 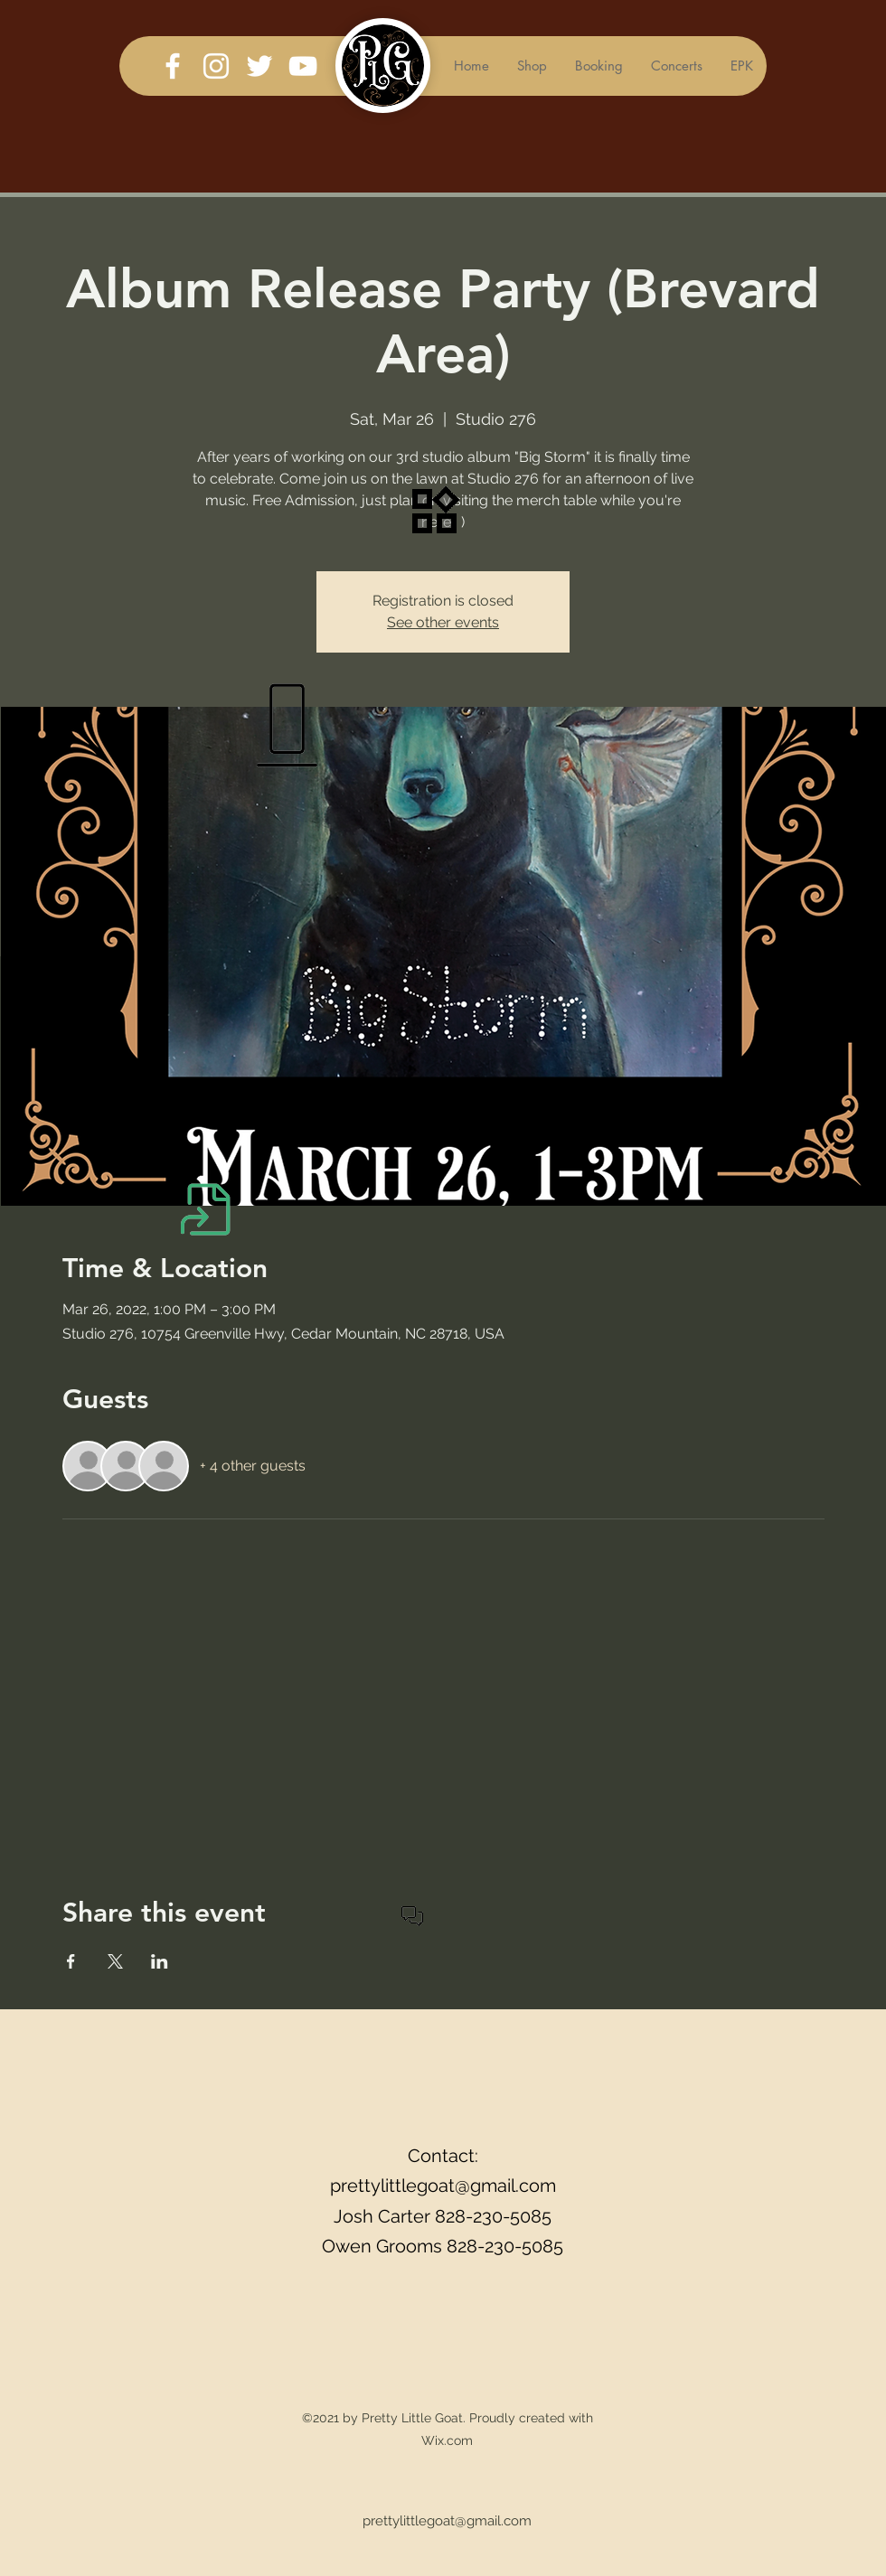 What do you see at coordinates (412, 1916) in the screenshot?
I see `view discussion thread` at bounding box center [412, 1916].